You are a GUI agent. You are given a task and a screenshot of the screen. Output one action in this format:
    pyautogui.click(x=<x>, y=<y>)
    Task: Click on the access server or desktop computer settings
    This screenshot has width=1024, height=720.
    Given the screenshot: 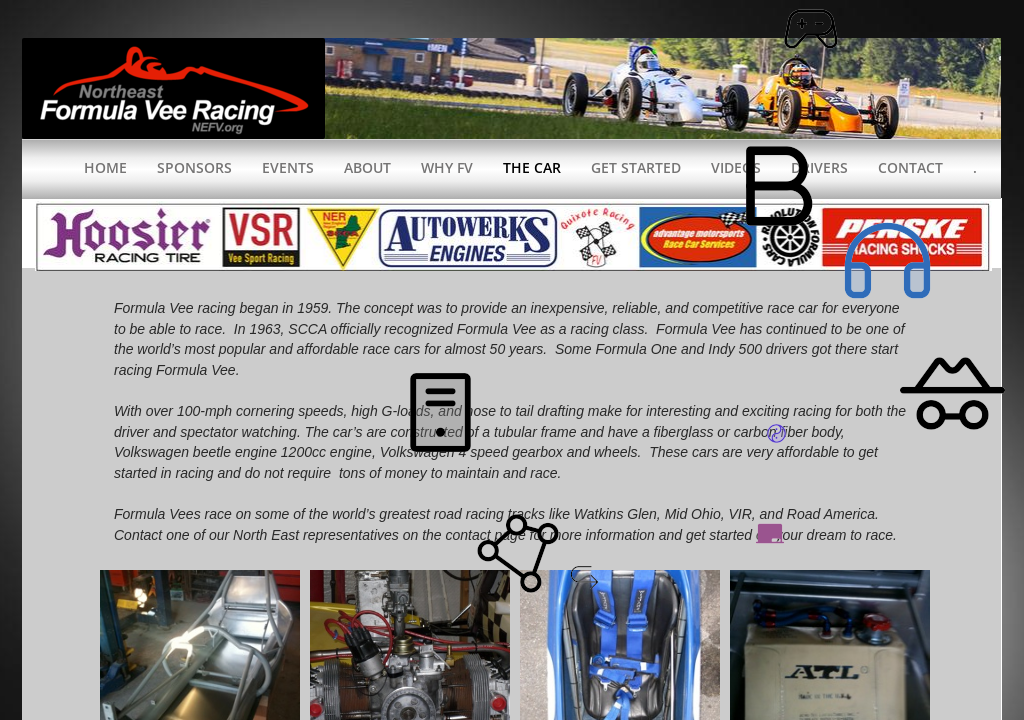 What is the action you would take?
    pyautogui.click(x=440, y=412)
    